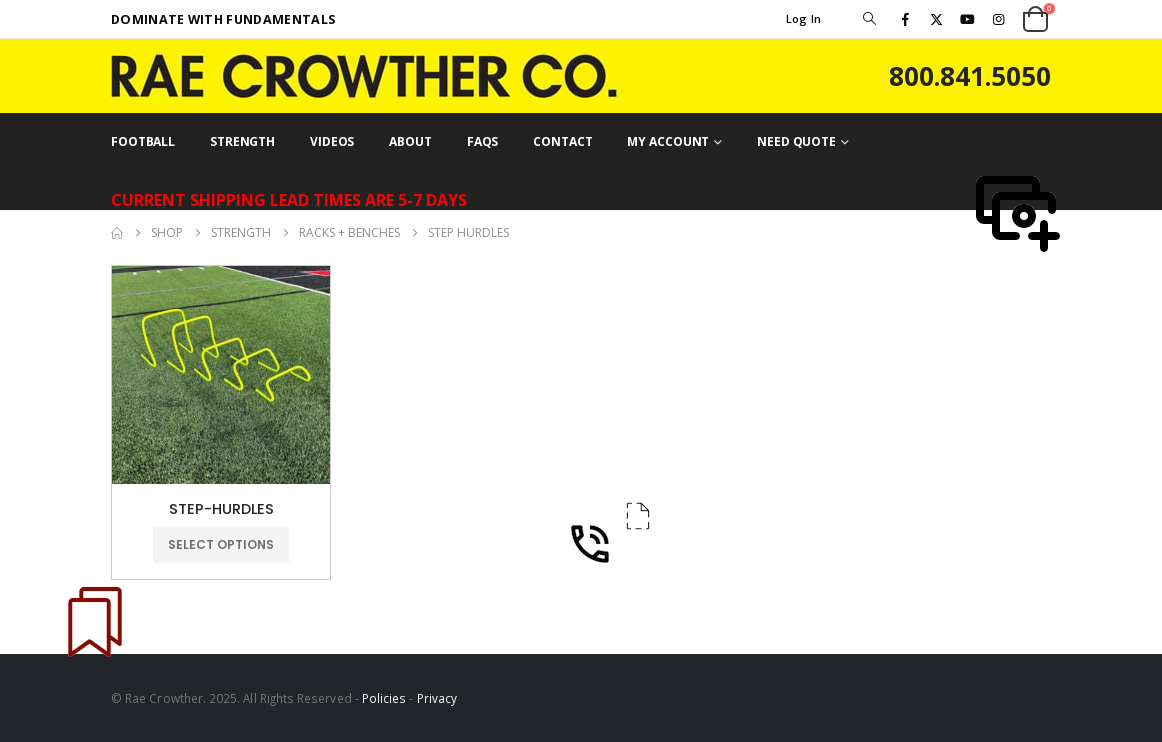 The width and height of the screenshot is (1162, 742). What do you see at coordinates (95, 622) in the screenshot?
I see `view your saved bookmarks` at bounding box center [95, 622].